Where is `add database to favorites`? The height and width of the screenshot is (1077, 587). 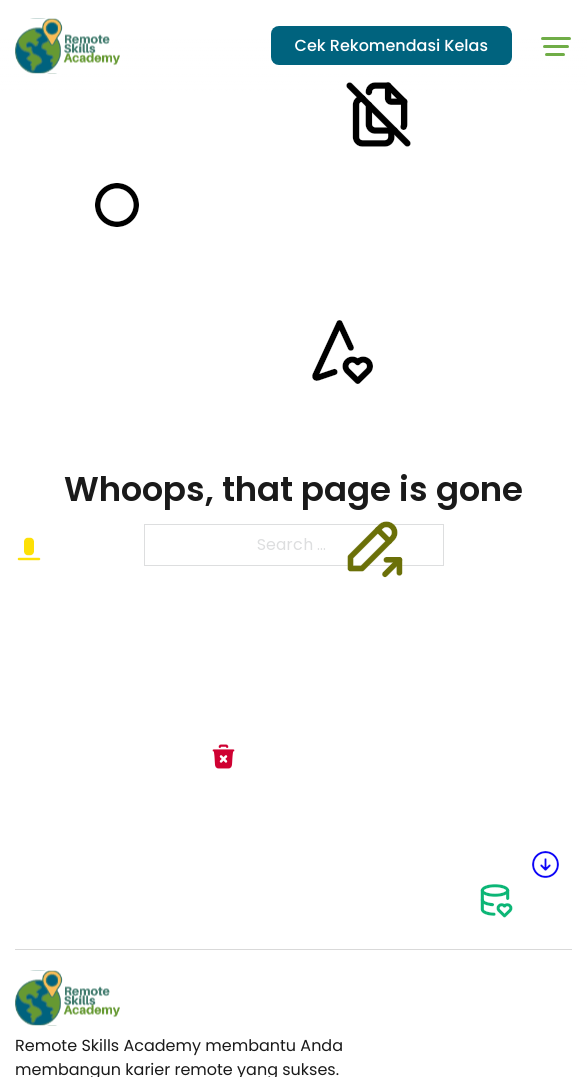
add database to favorites is located at coordinates (495, 900).